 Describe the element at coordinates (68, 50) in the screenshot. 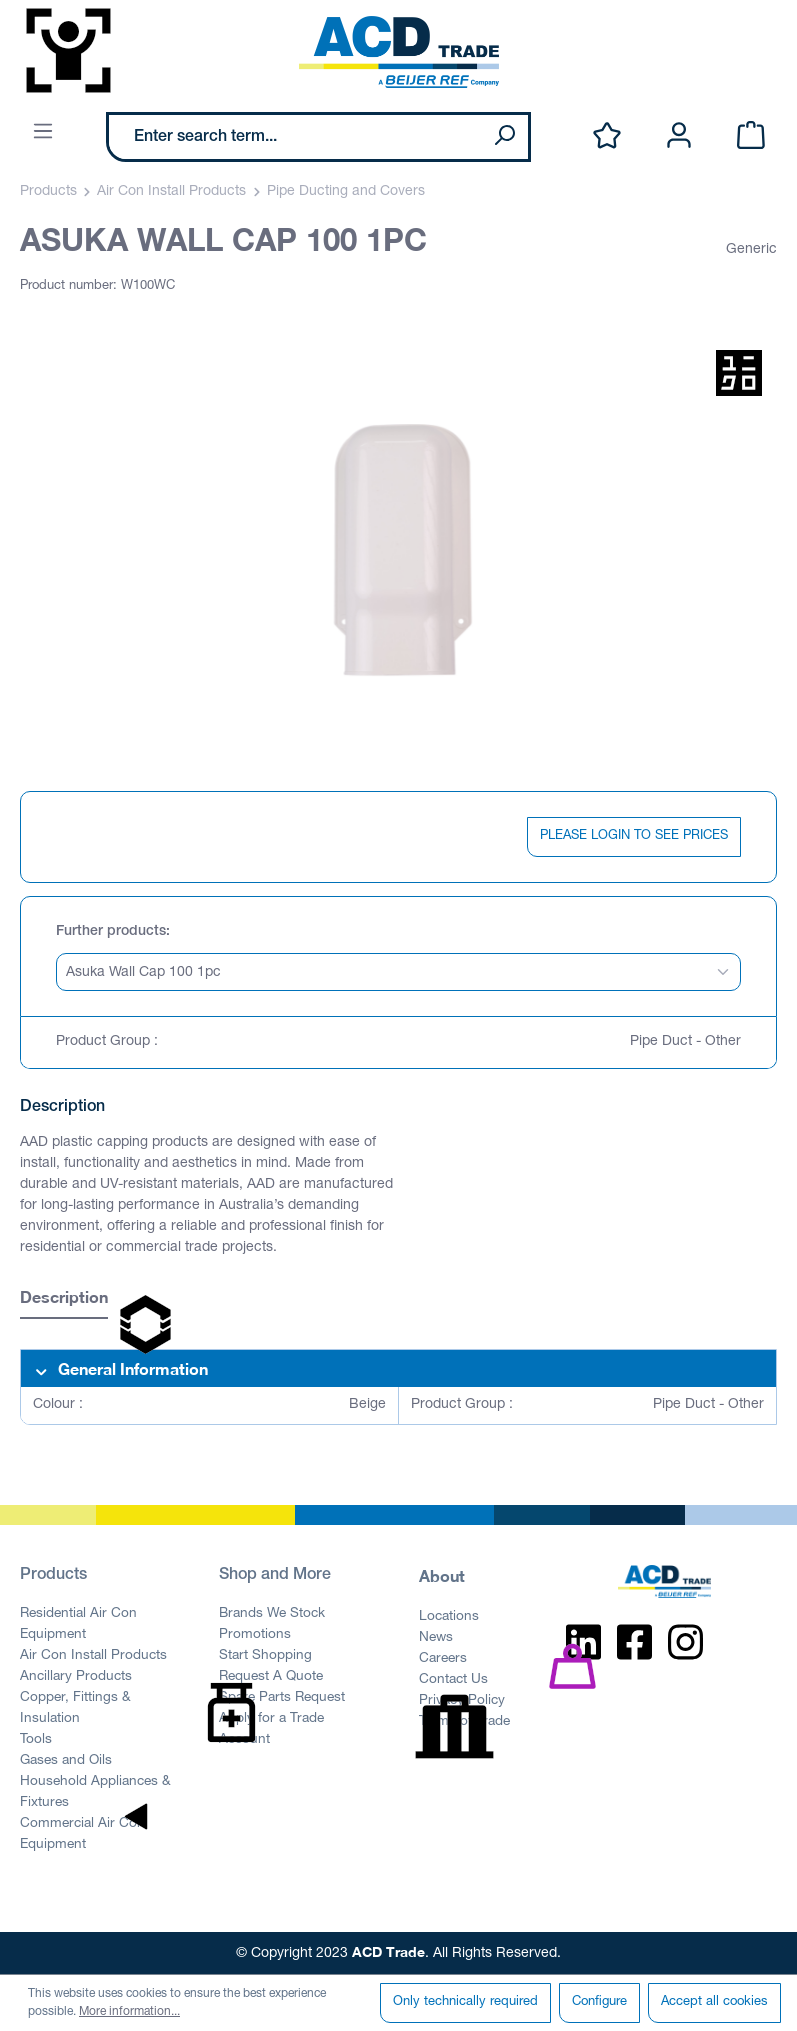

I see `scan or verify body biometrics` at that location.